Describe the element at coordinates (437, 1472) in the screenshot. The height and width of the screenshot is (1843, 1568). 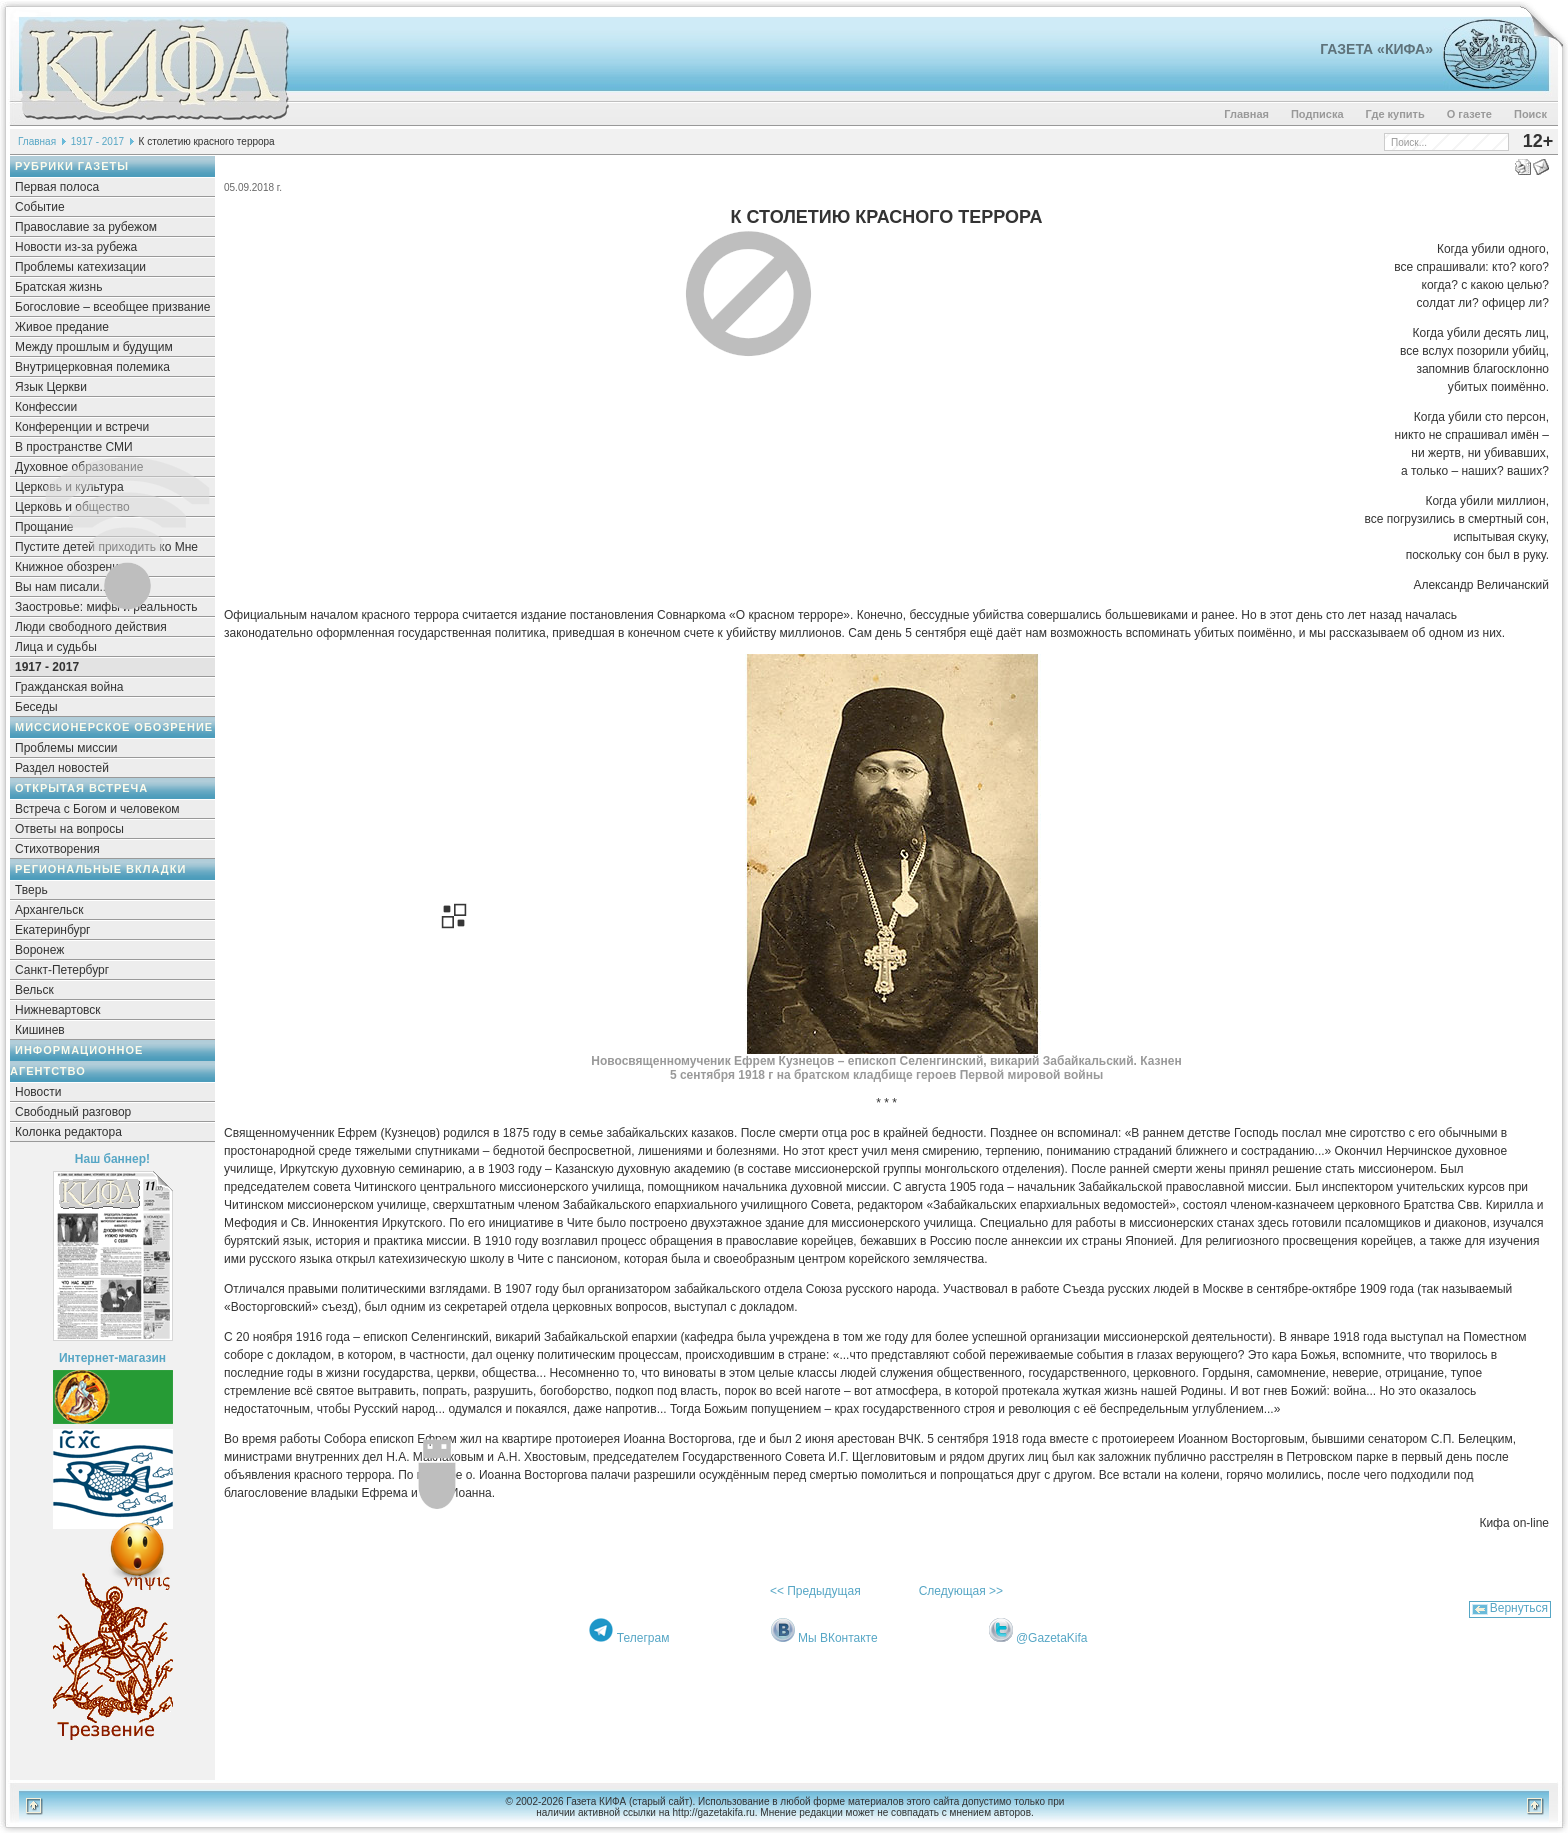
I see `removable storage device connected` at that location.